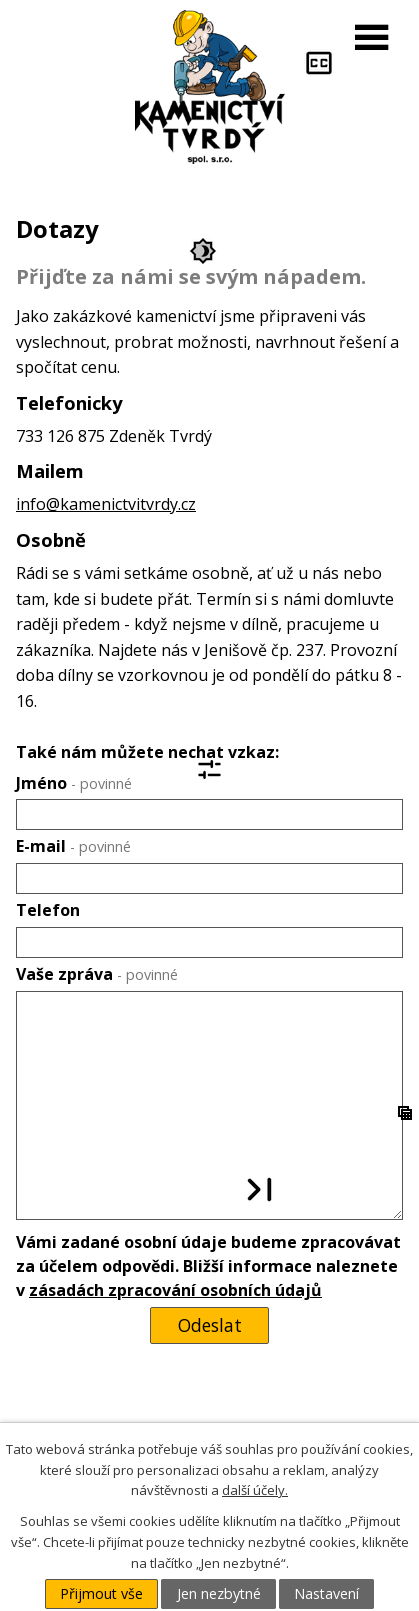  What do you see at coordinates (209, 769) in the screenshot?
I see `adjust settings or preferences` at bounding box center [209, 769].